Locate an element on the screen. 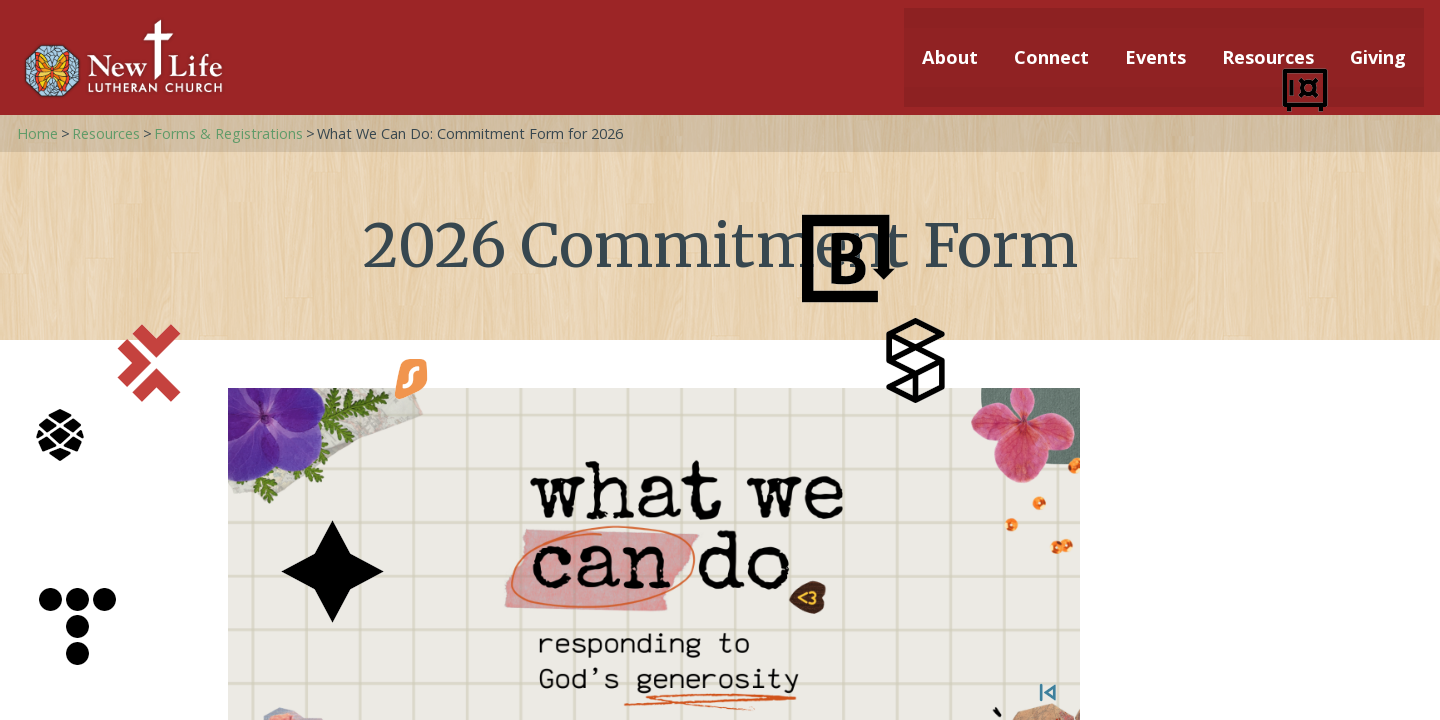 The height and width of the screenshot is (720, 1440). telefonica brand logo is located at coordinates (77, 626).